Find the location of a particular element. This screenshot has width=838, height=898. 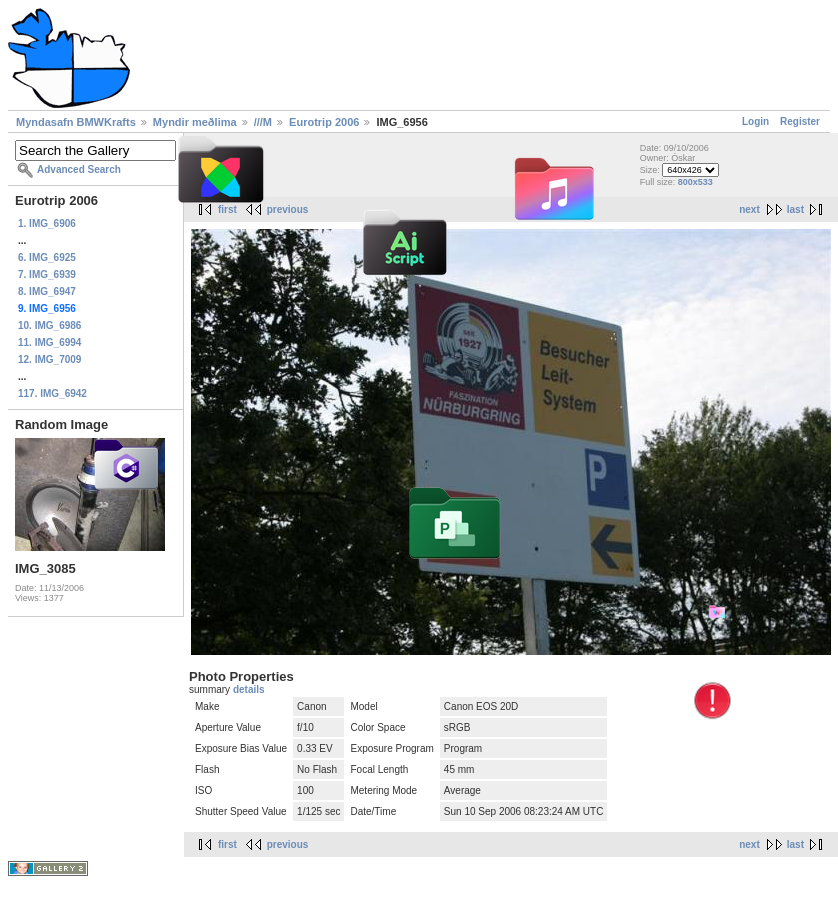

indicates a warning or alert requiring attention is located at coordinates (712, 700).